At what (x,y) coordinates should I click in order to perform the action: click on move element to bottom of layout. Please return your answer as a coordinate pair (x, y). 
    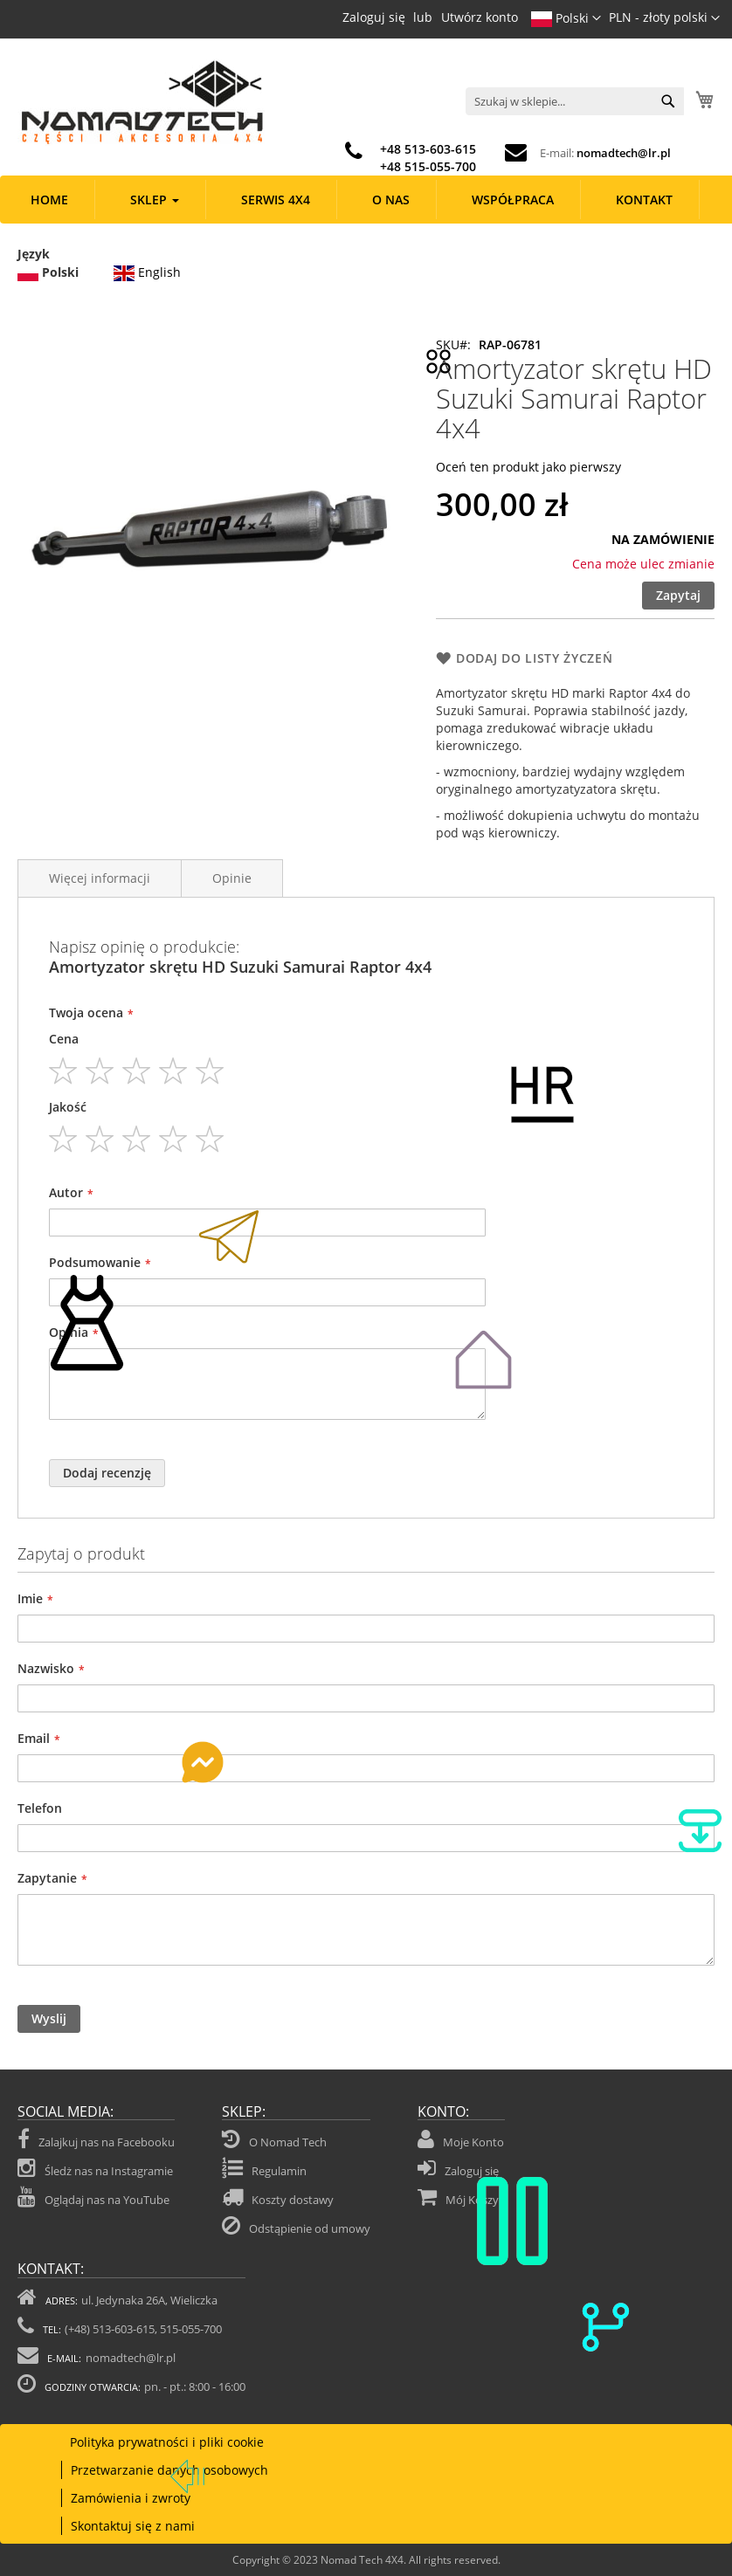
    Looking at the image, I should click on (700, 1830).